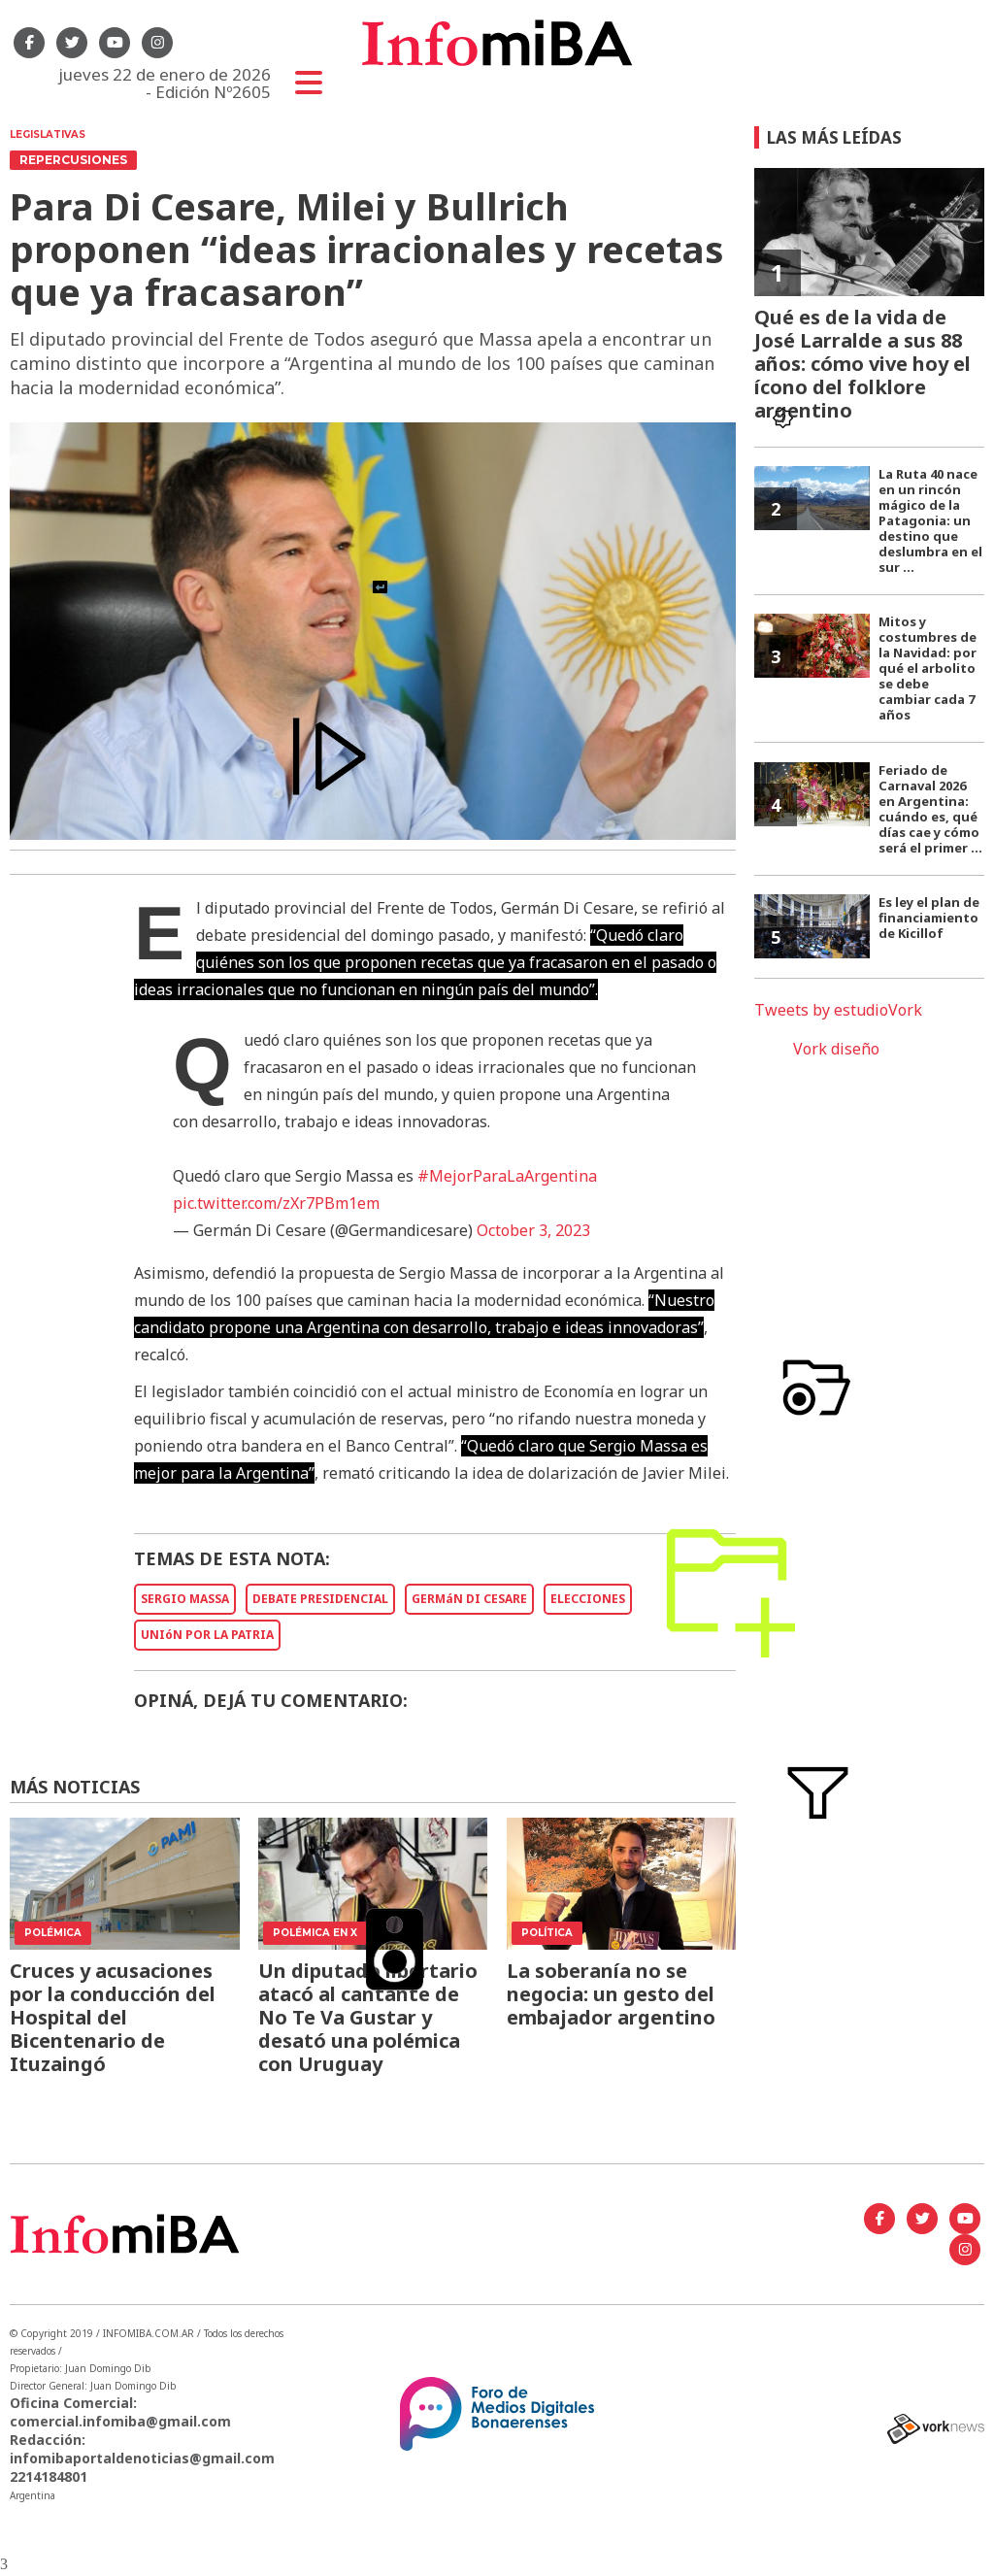 The height and width of the screenshot is (2576, 994). What do you see at coordinates (380, 586) in the screenshot?
I see `press enter or return key` at bounding box center [380, 586].